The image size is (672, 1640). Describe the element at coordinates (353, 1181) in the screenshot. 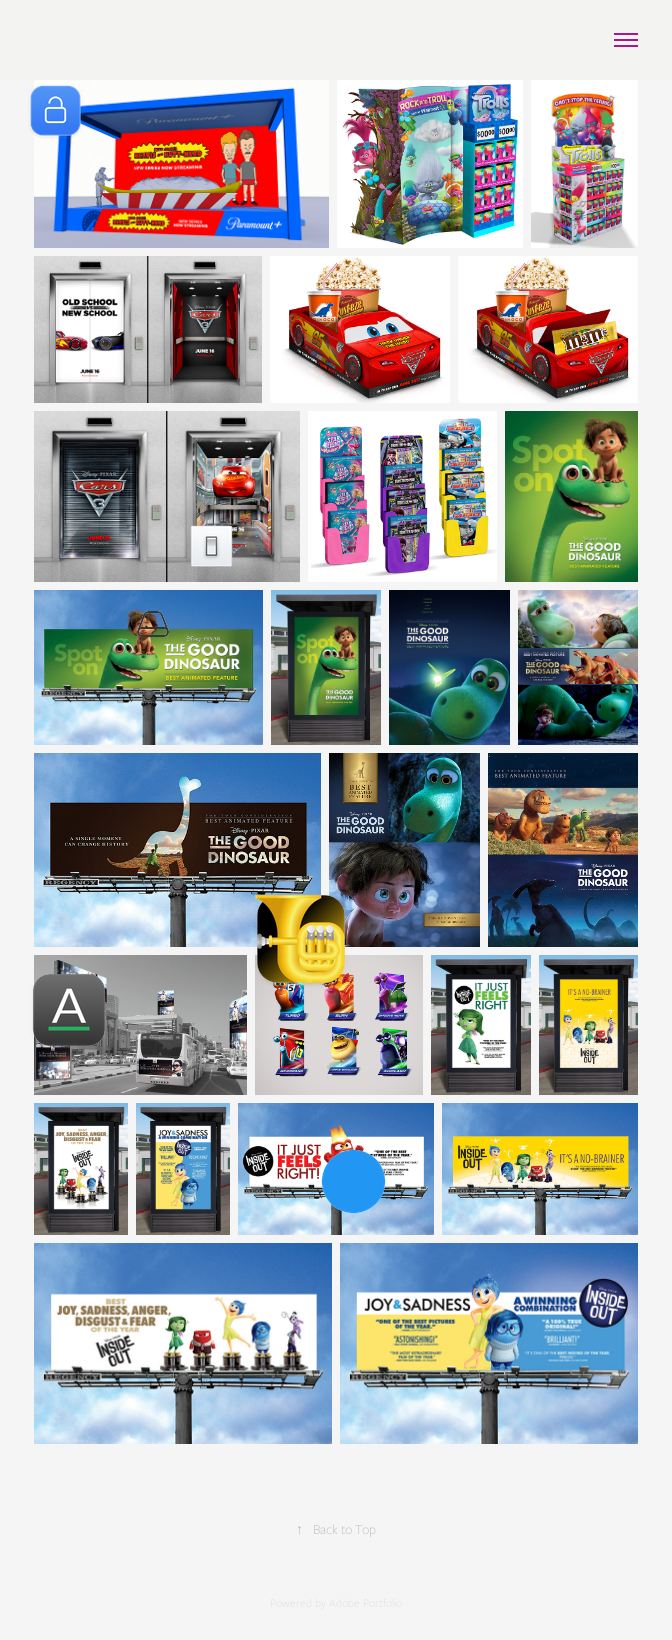

I see `indicates a new or unread item` at that location.